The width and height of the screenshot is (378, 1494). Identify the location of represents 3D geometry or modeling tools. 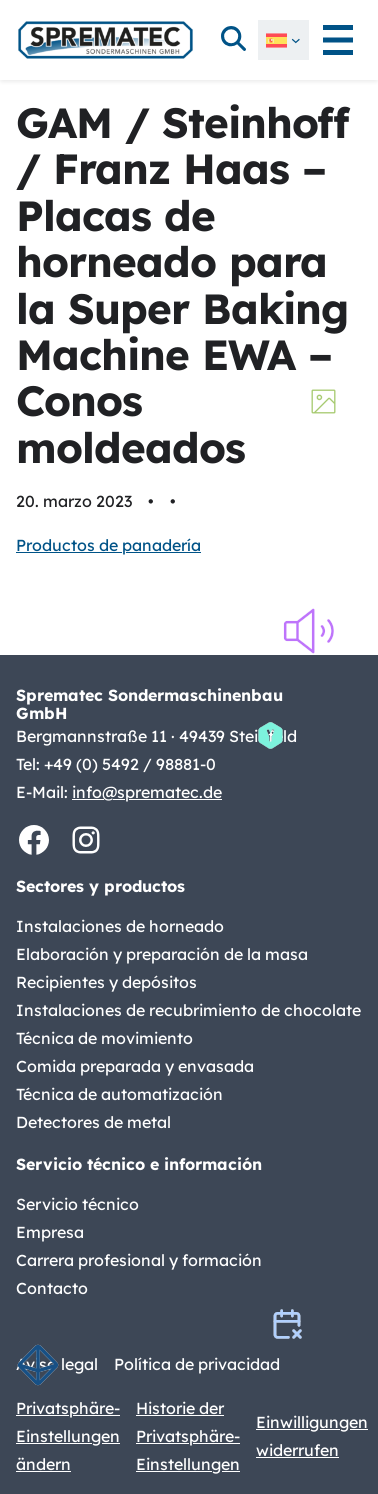
(38, 1365).